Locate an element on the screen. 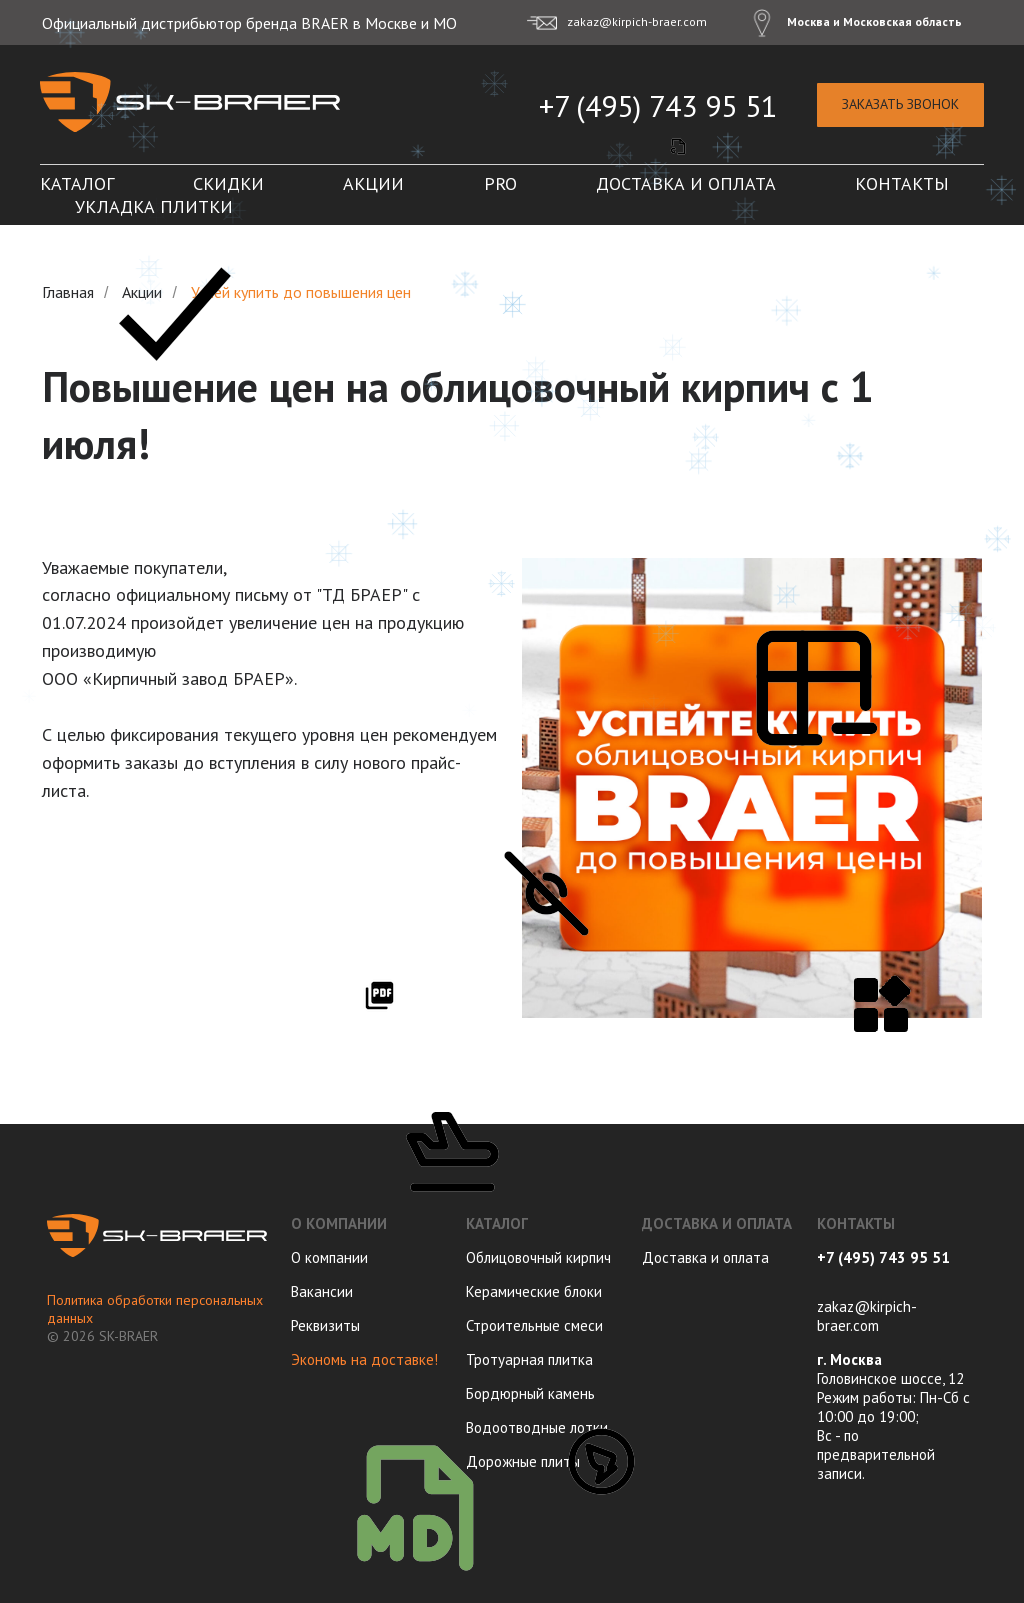 This screenshot has height=1603, width=1024. disable location point or marker is located at coordinates (546, 893).